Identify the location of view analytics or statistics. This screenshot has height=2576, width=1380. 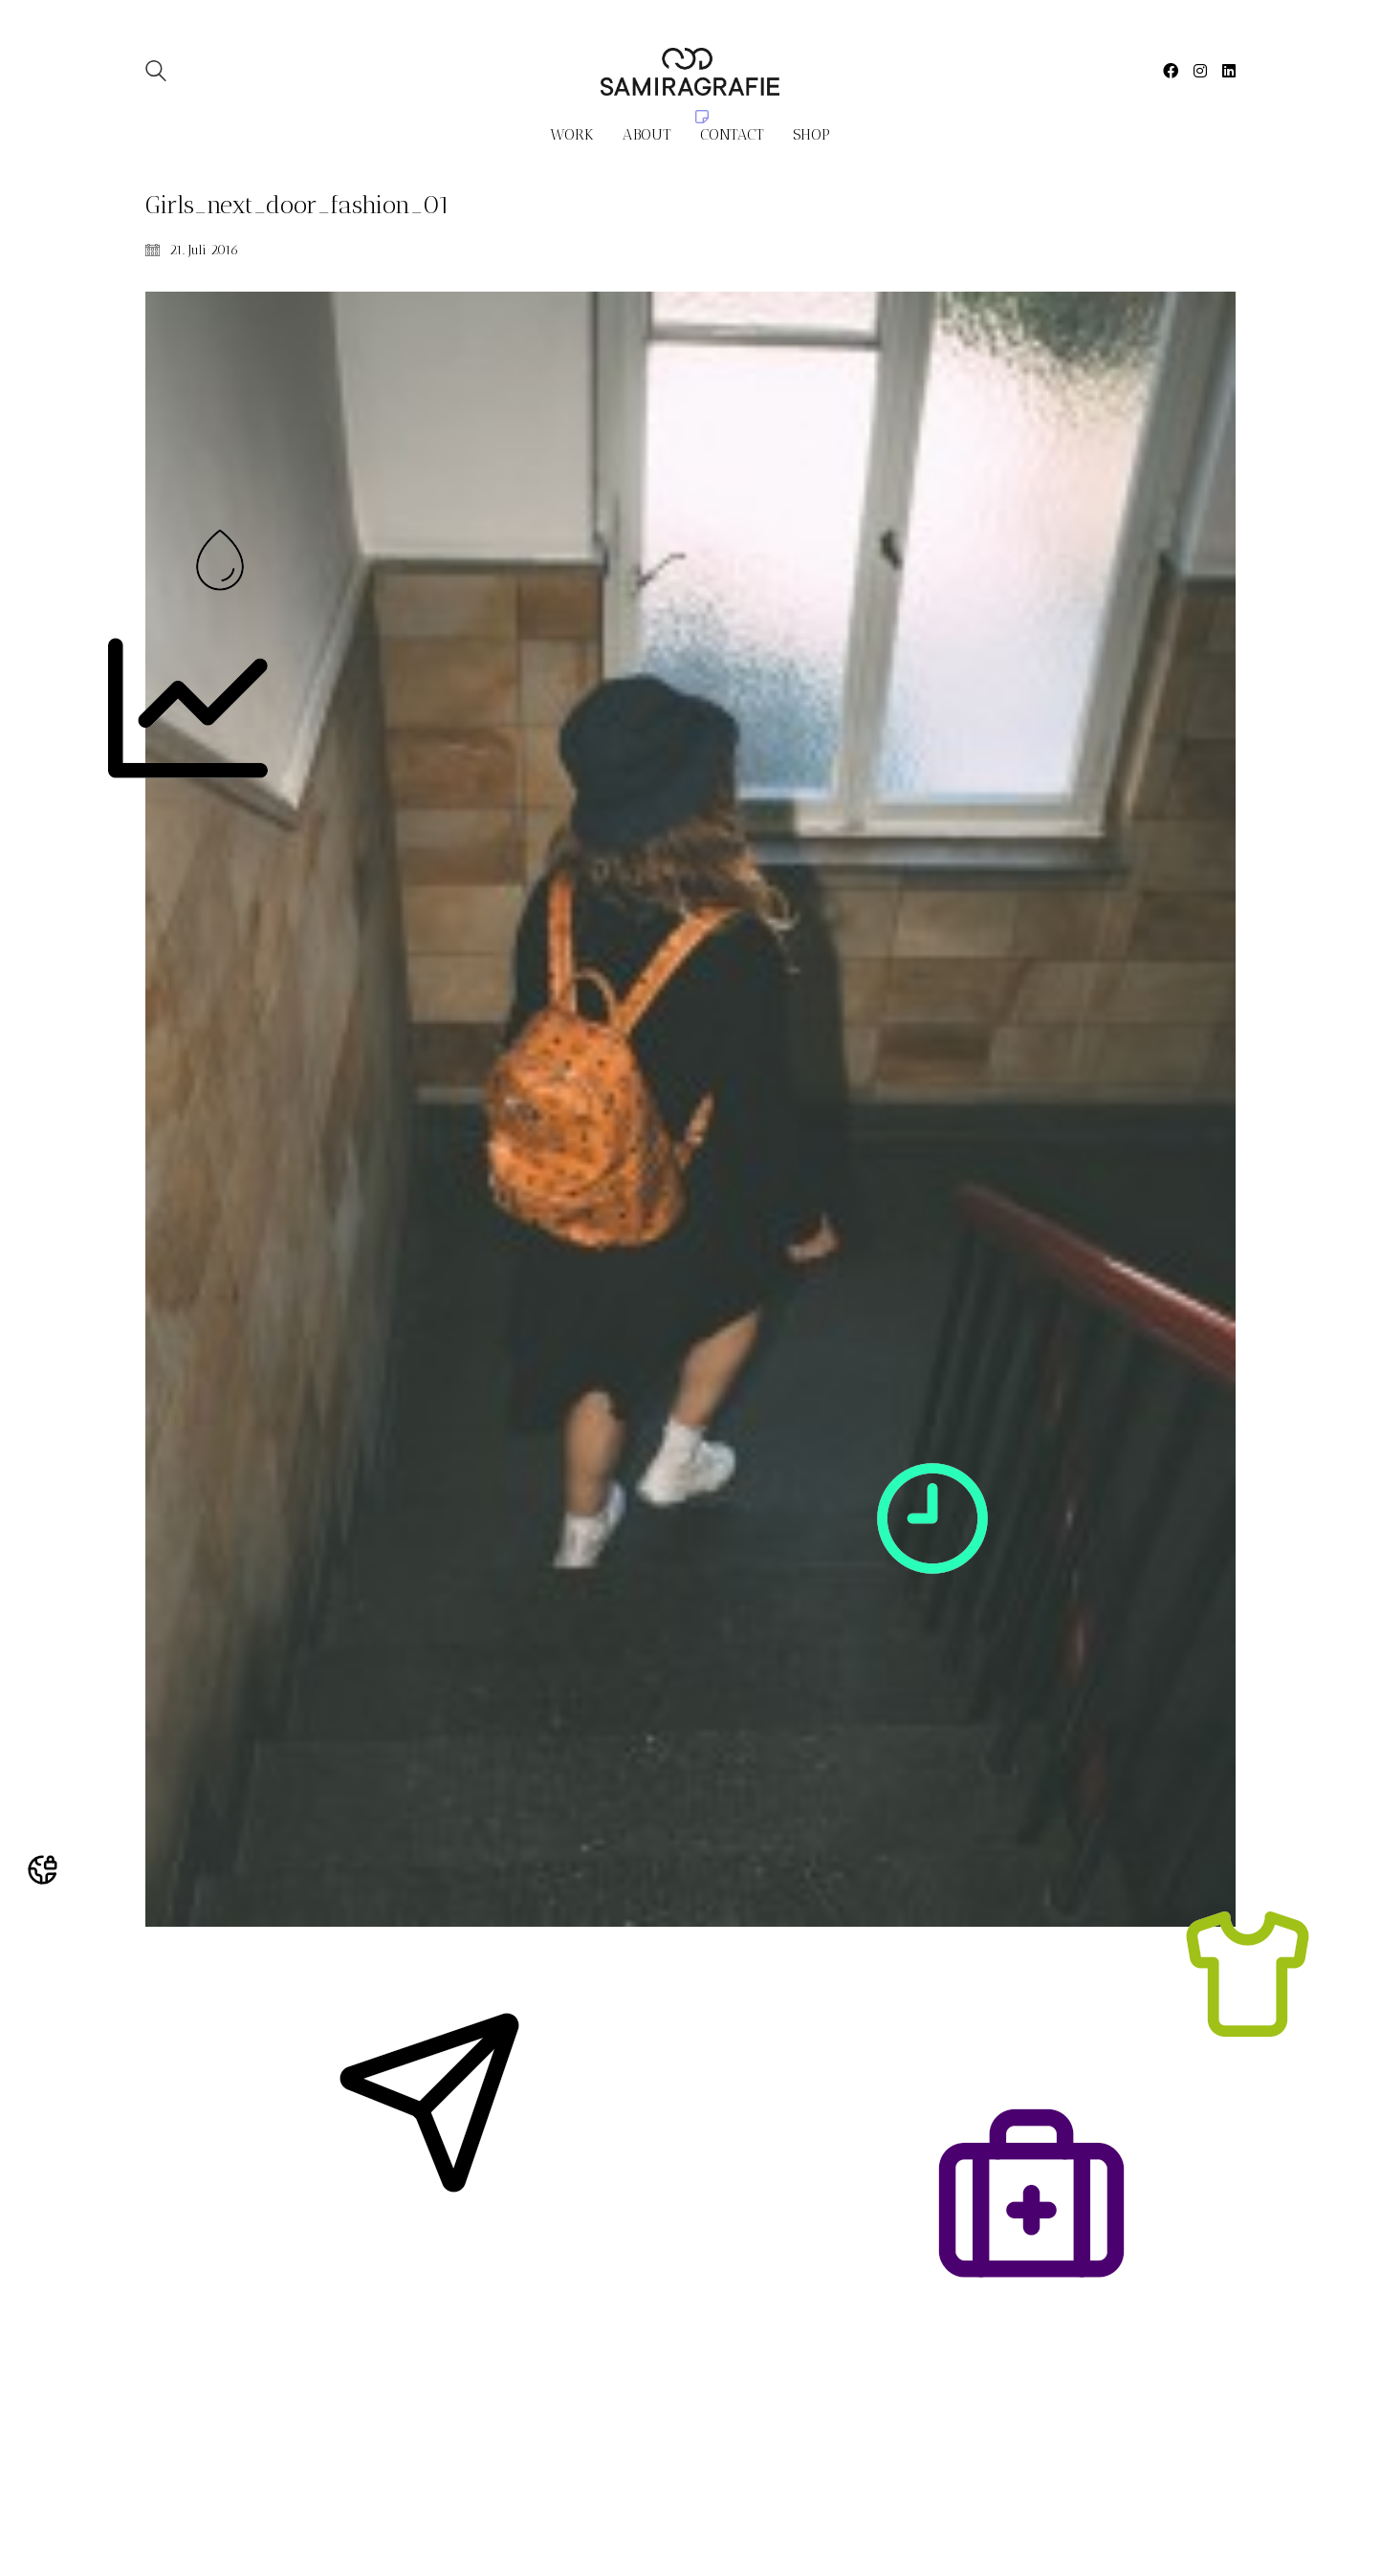
(187, 708).